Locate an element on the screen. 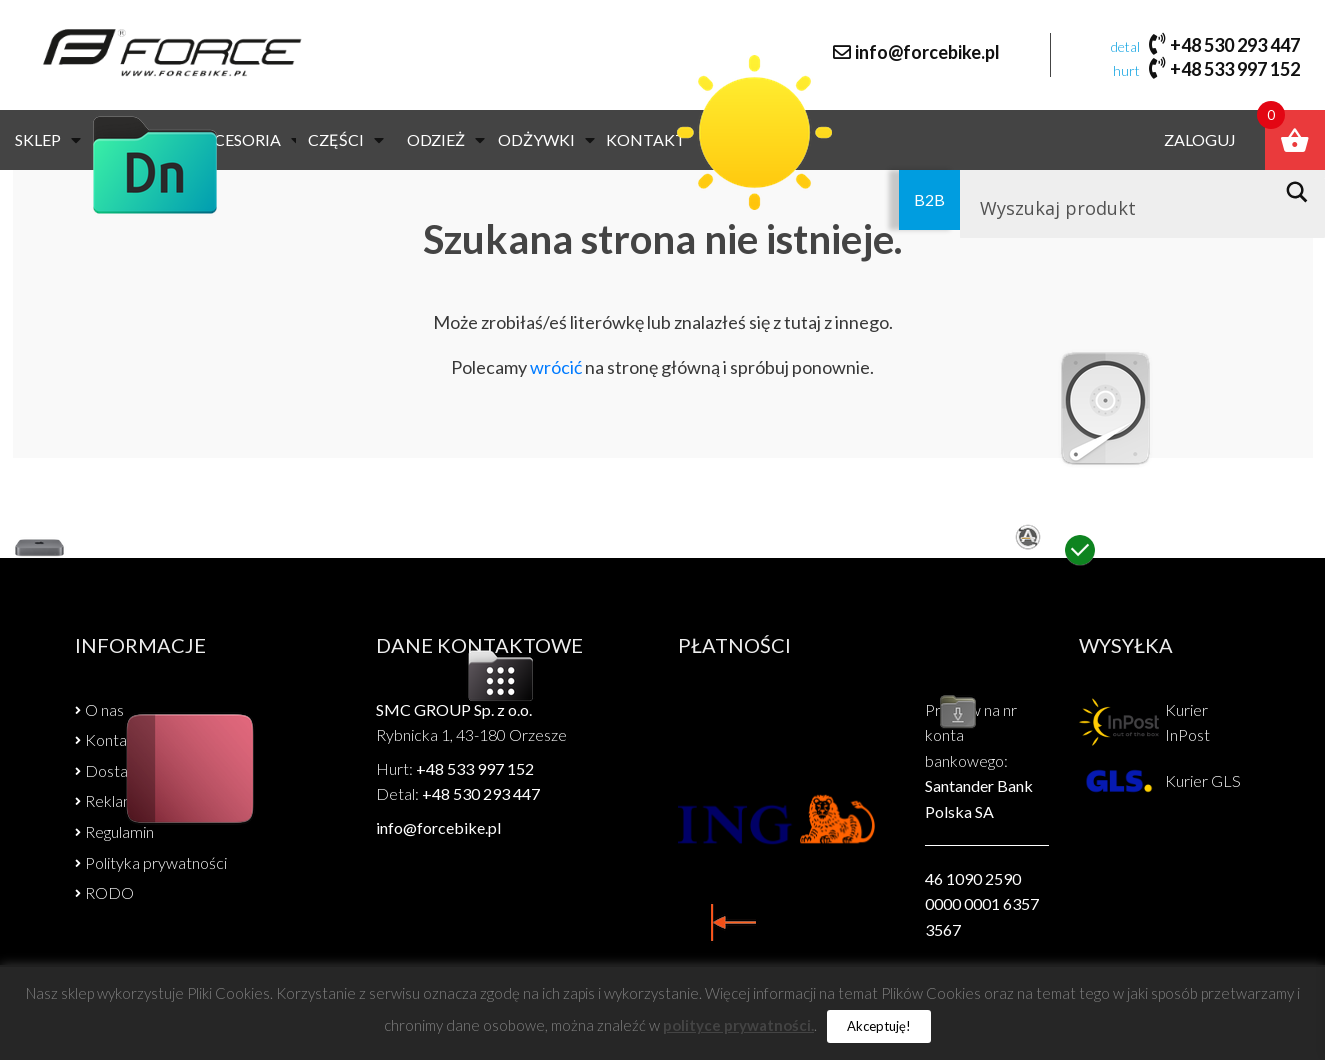 The image size is (1325, 1060). indicates a mac mini device in system preferences is located at coordinates (39, 547).